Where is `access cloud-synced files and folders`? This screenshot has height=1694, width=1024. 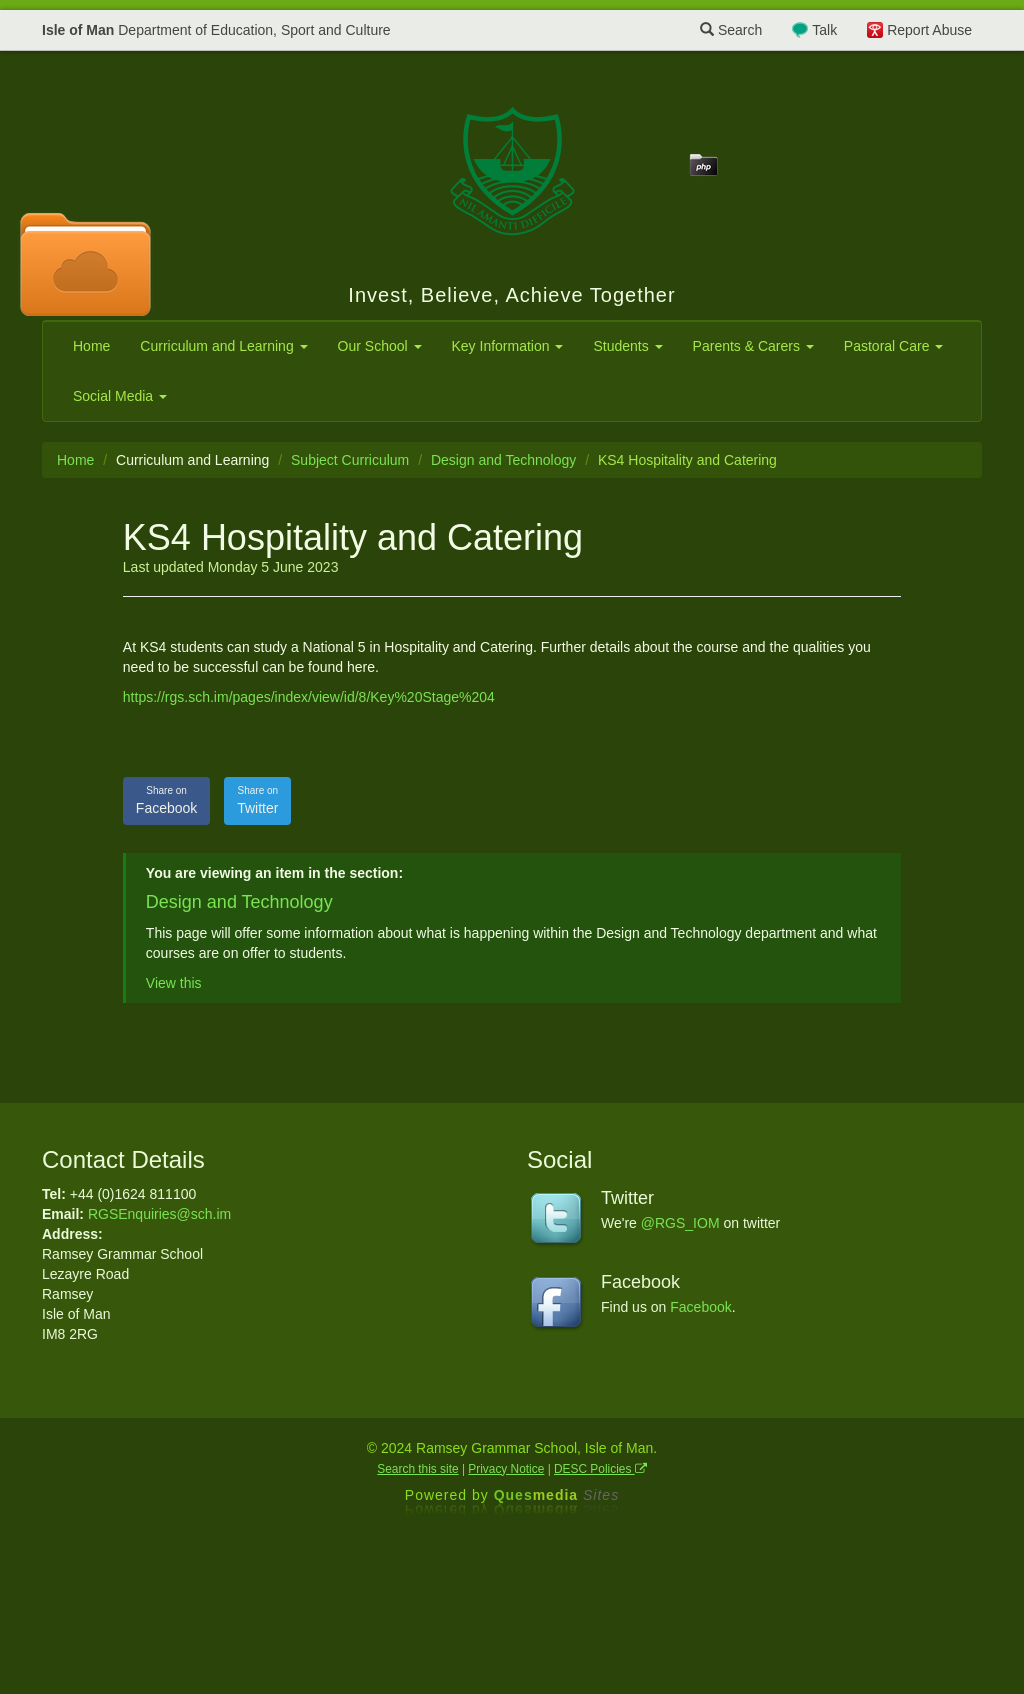 access cloud-synced files and folders is located at coordinates (85, 264).